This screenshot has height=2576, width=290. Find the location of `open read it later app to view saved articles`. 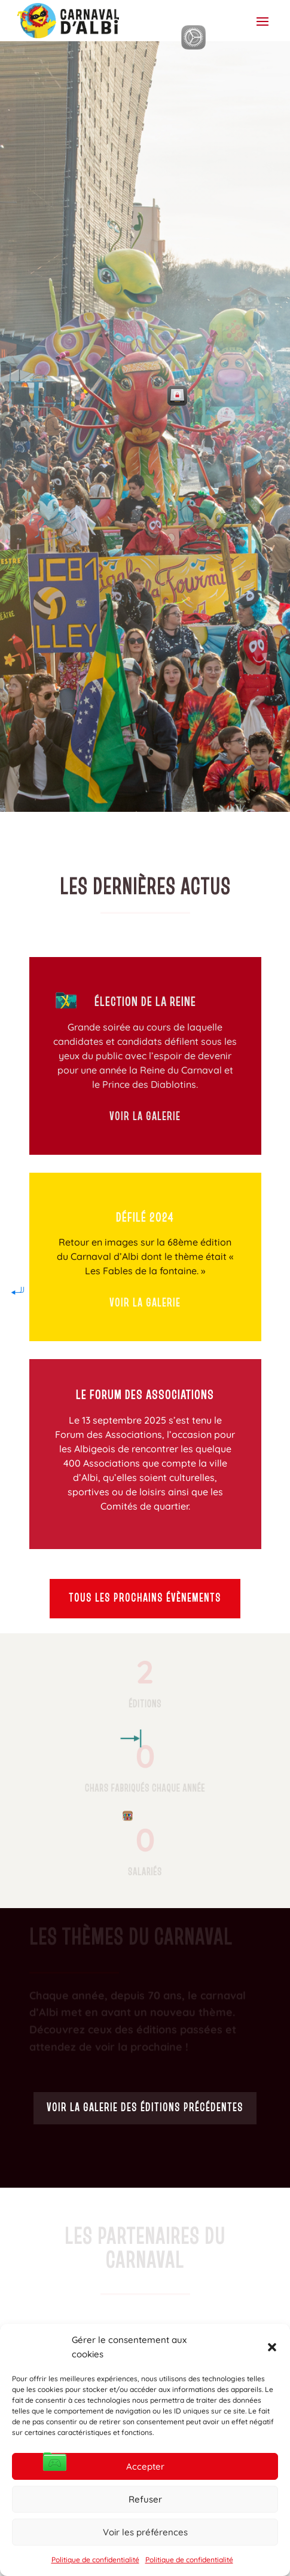

open read it later app to view saved articles is located at coordinates (127, 1816).